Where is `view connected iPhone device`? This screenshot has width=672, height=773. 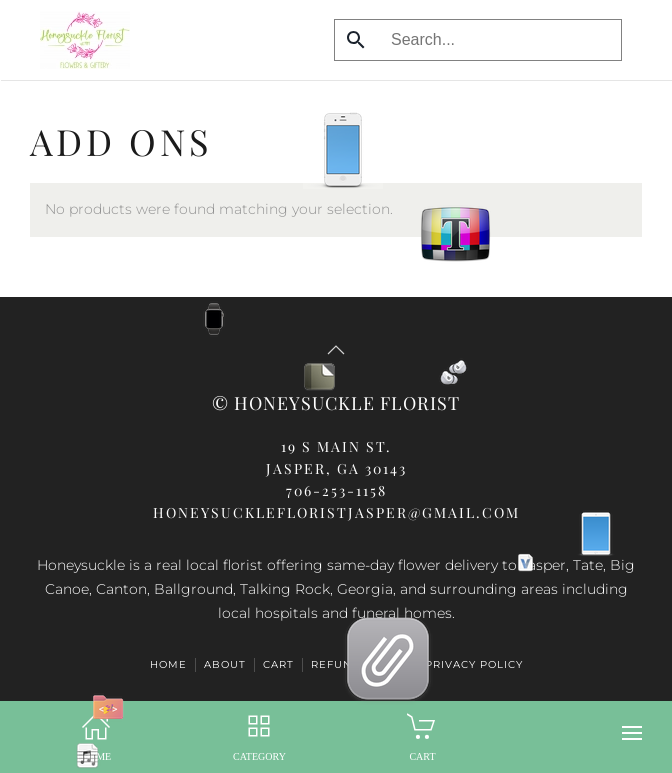
view connected iPhone device is located at coordinates (343, 149).